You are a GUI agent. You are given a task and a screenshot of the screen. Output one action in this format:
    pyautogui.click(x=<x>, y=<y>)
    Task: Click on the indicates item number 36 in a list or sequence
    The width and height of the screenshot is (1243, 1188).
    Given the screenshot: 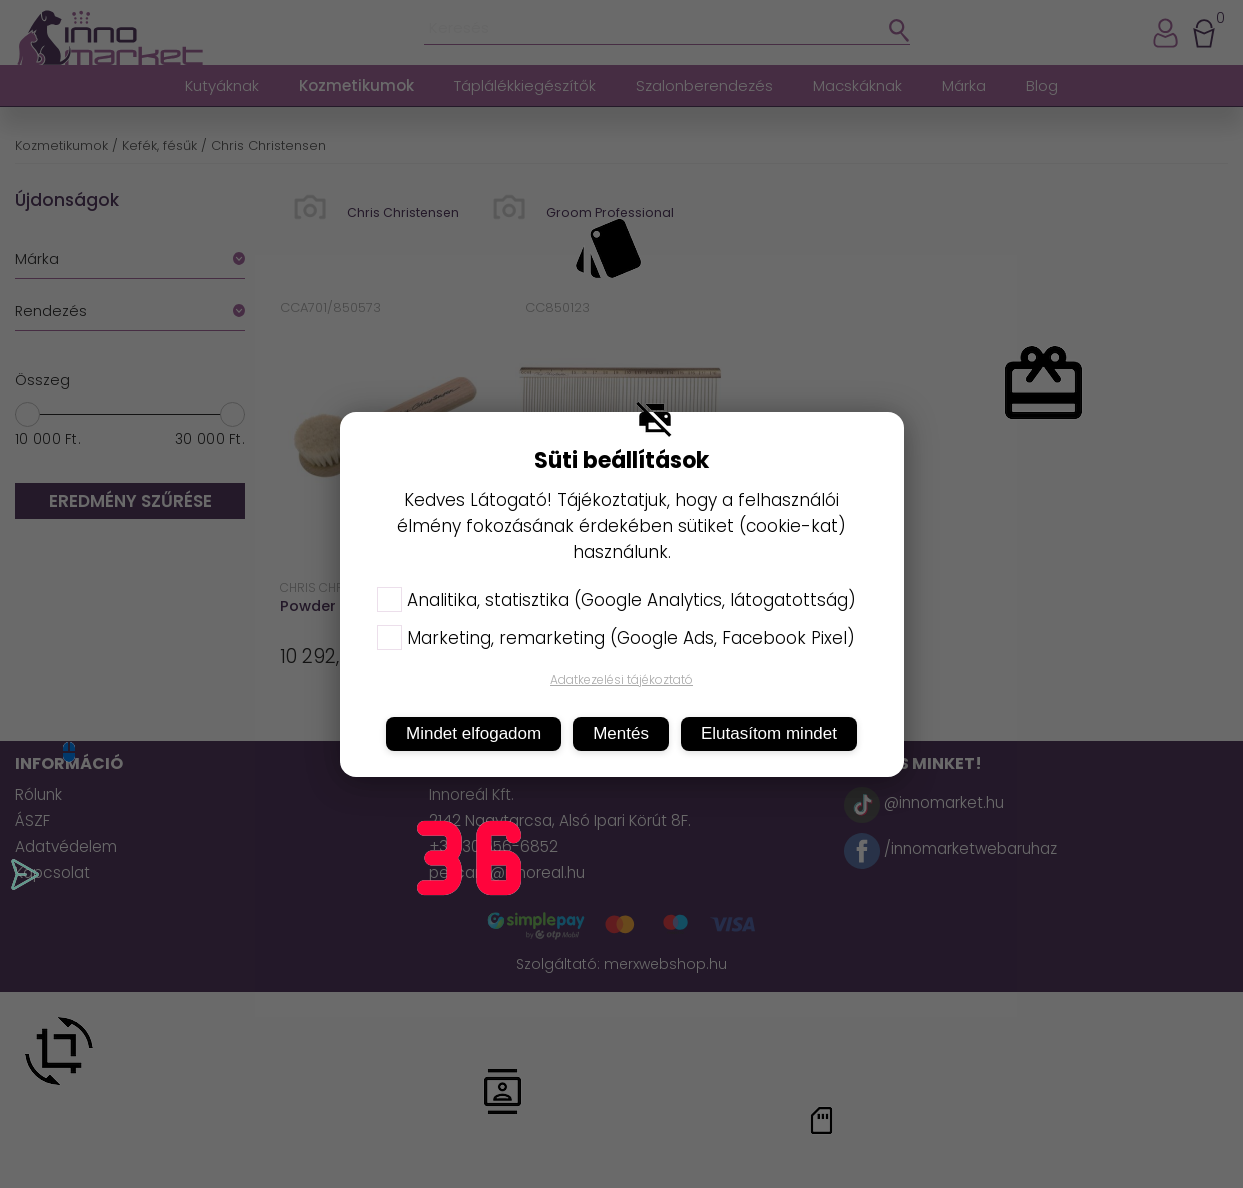 What is the action you would take?
    pyautogui.click(x=469, y=858)
    